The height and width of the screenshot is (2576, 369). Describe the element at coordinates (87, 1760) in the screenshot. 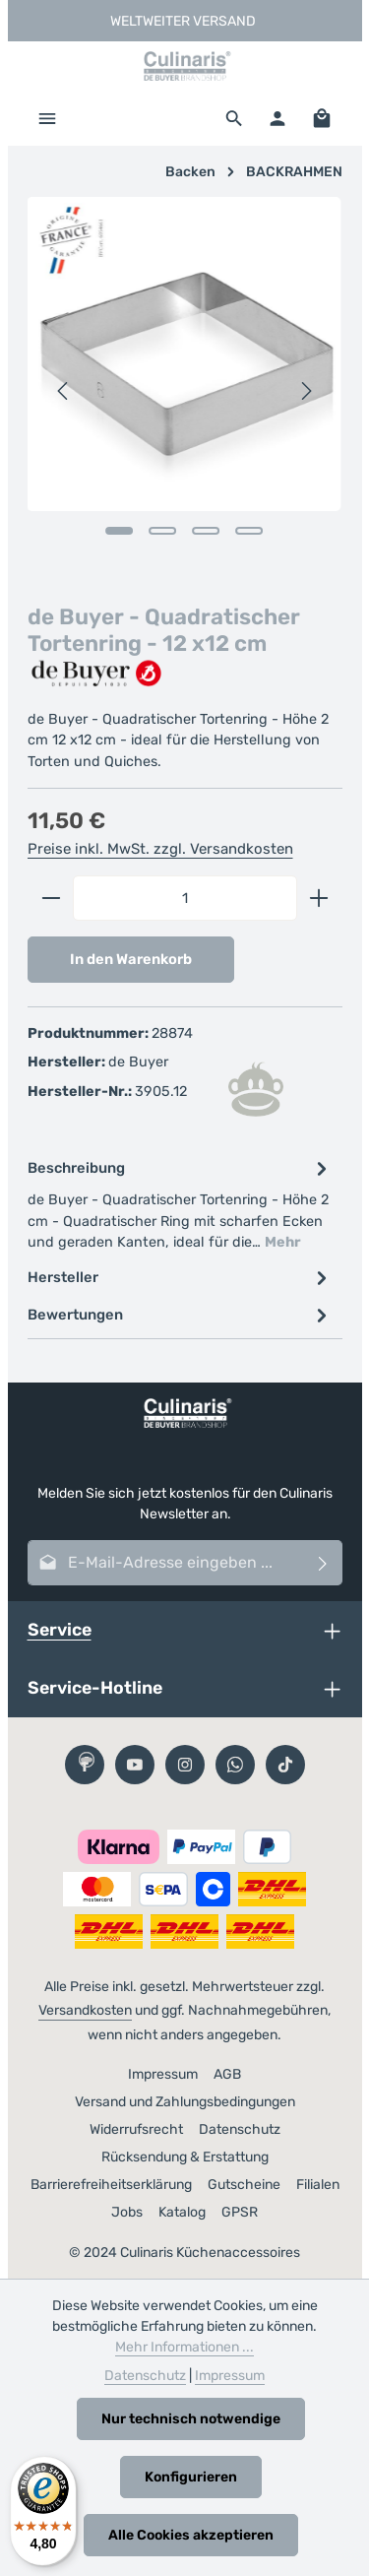

I see `indicates a partially selected or indeterminate radio button state` at that location.